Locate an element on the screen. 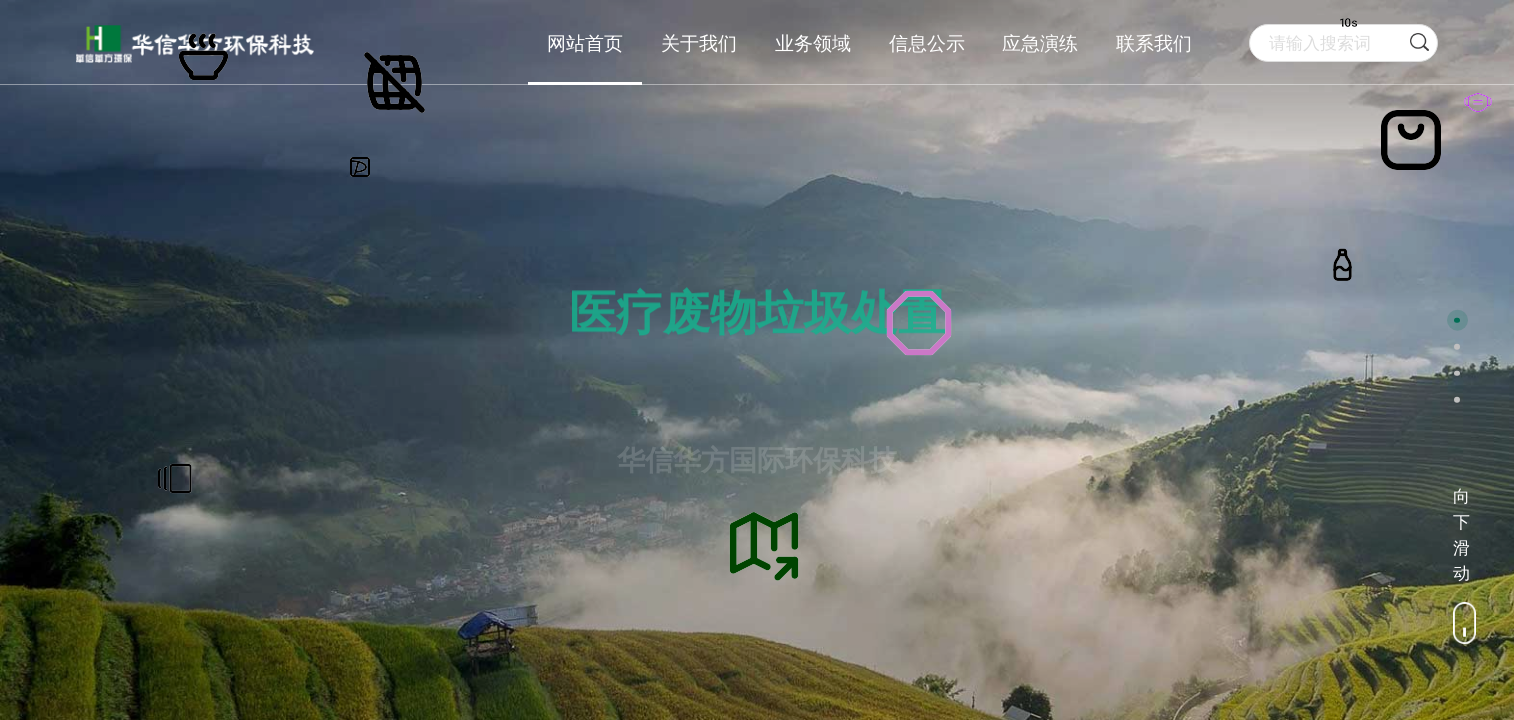 This screenshot has width=1514, height=720. indicates barrel or container is unavailable is located at coordinates (394, 82).